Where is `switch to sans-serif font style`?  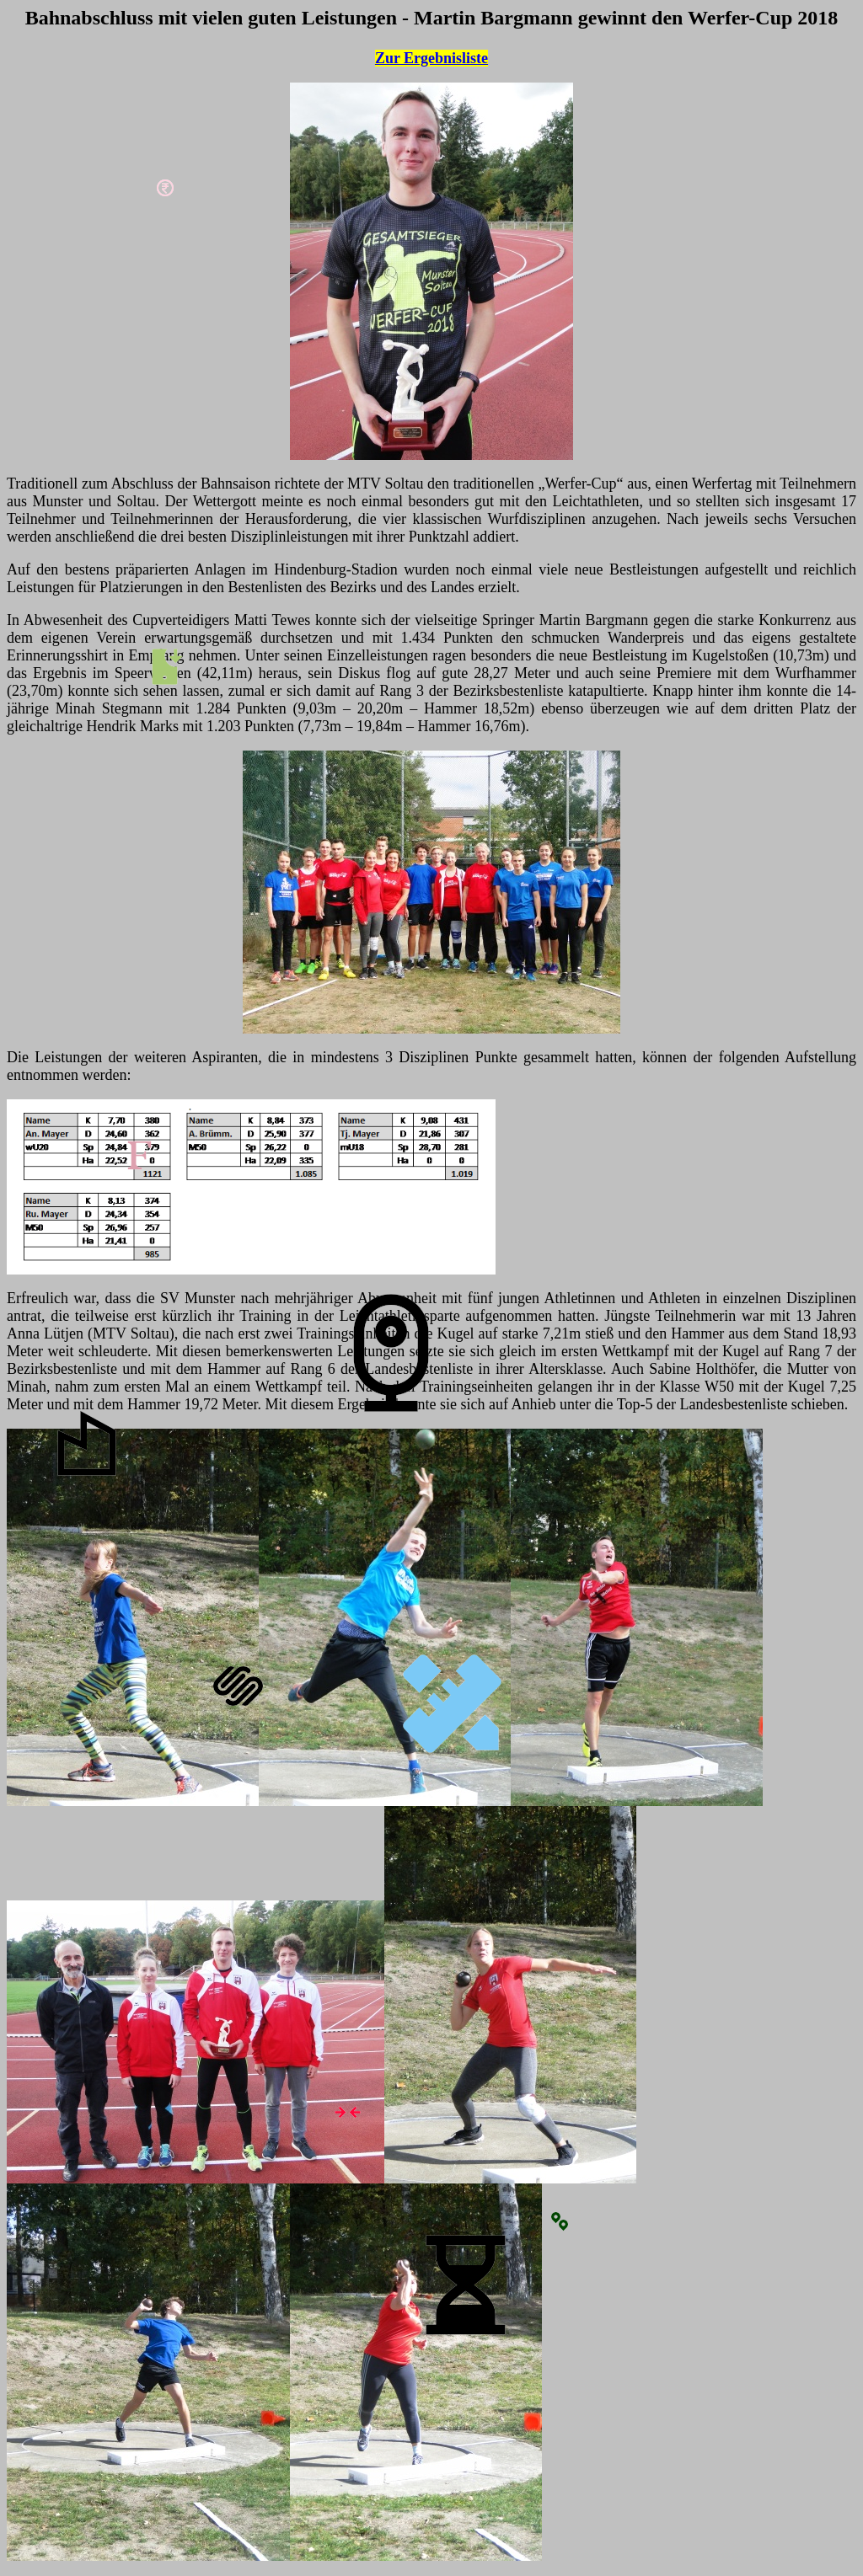
switch to sans-serif font style is located at coordinates (139, 1154).